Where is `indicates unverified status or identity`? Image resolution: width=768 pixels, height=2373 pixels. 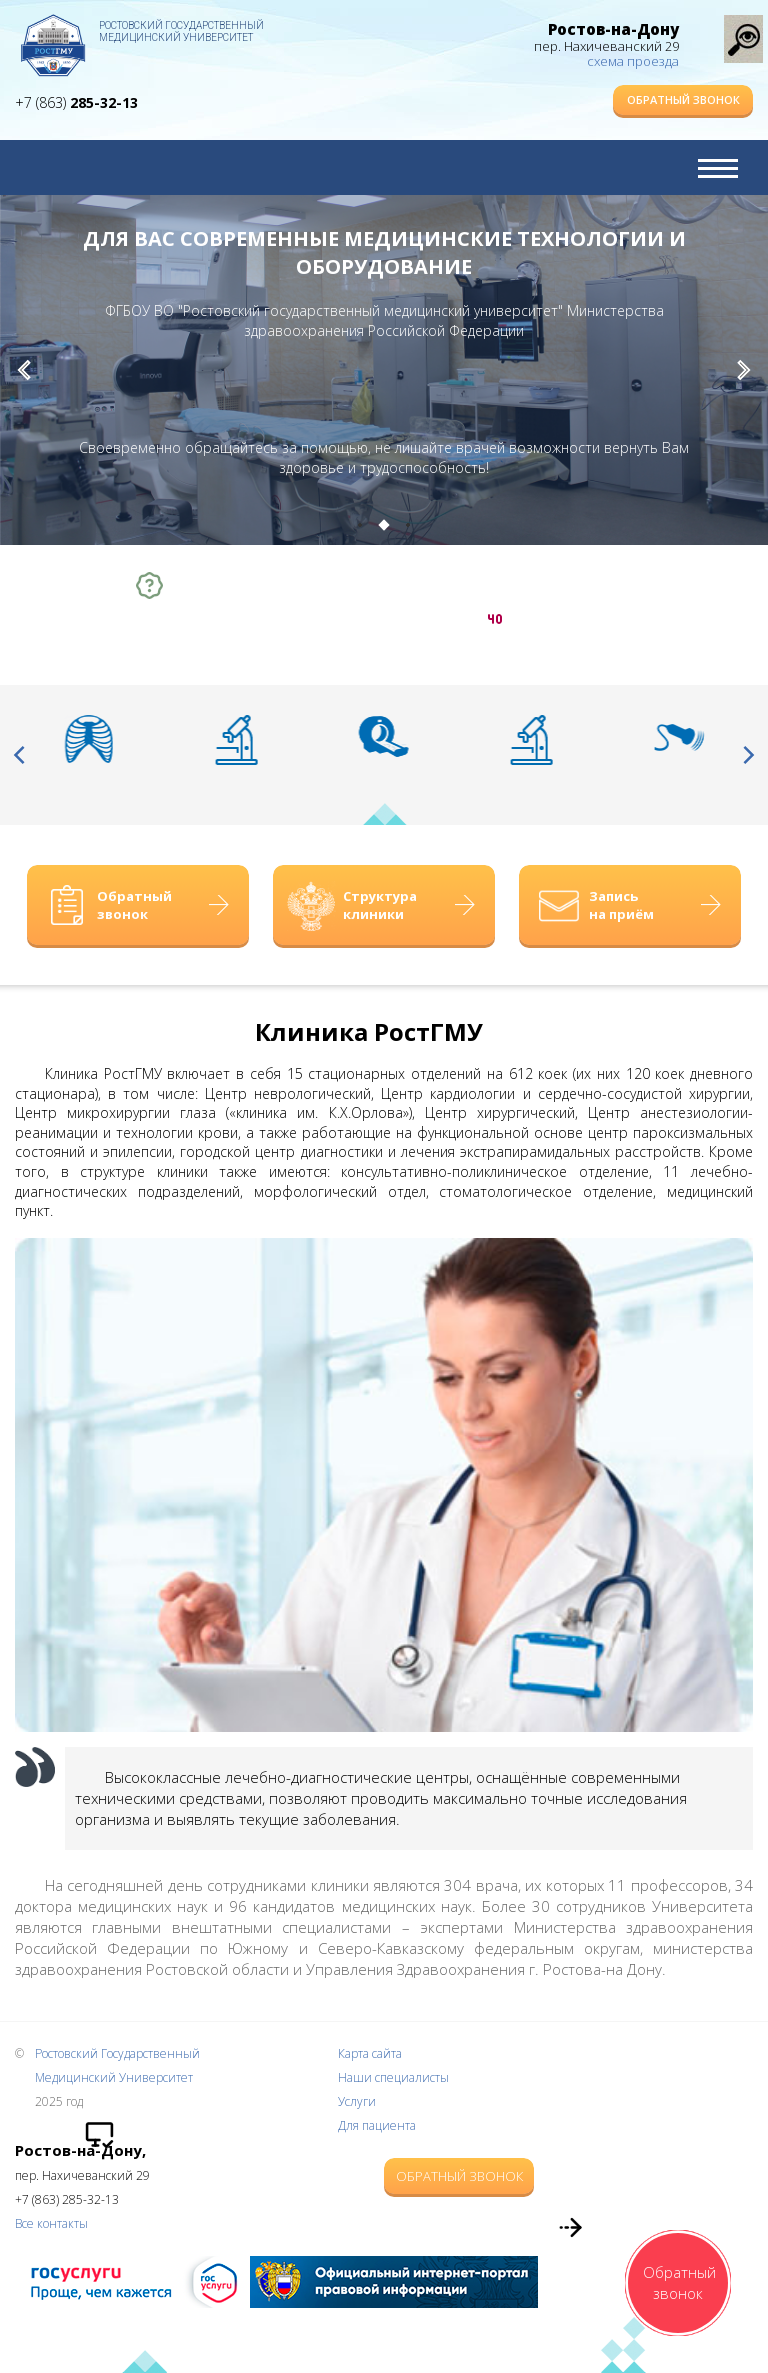
indicates unverified status or identity is located at coordinates (149, 585).